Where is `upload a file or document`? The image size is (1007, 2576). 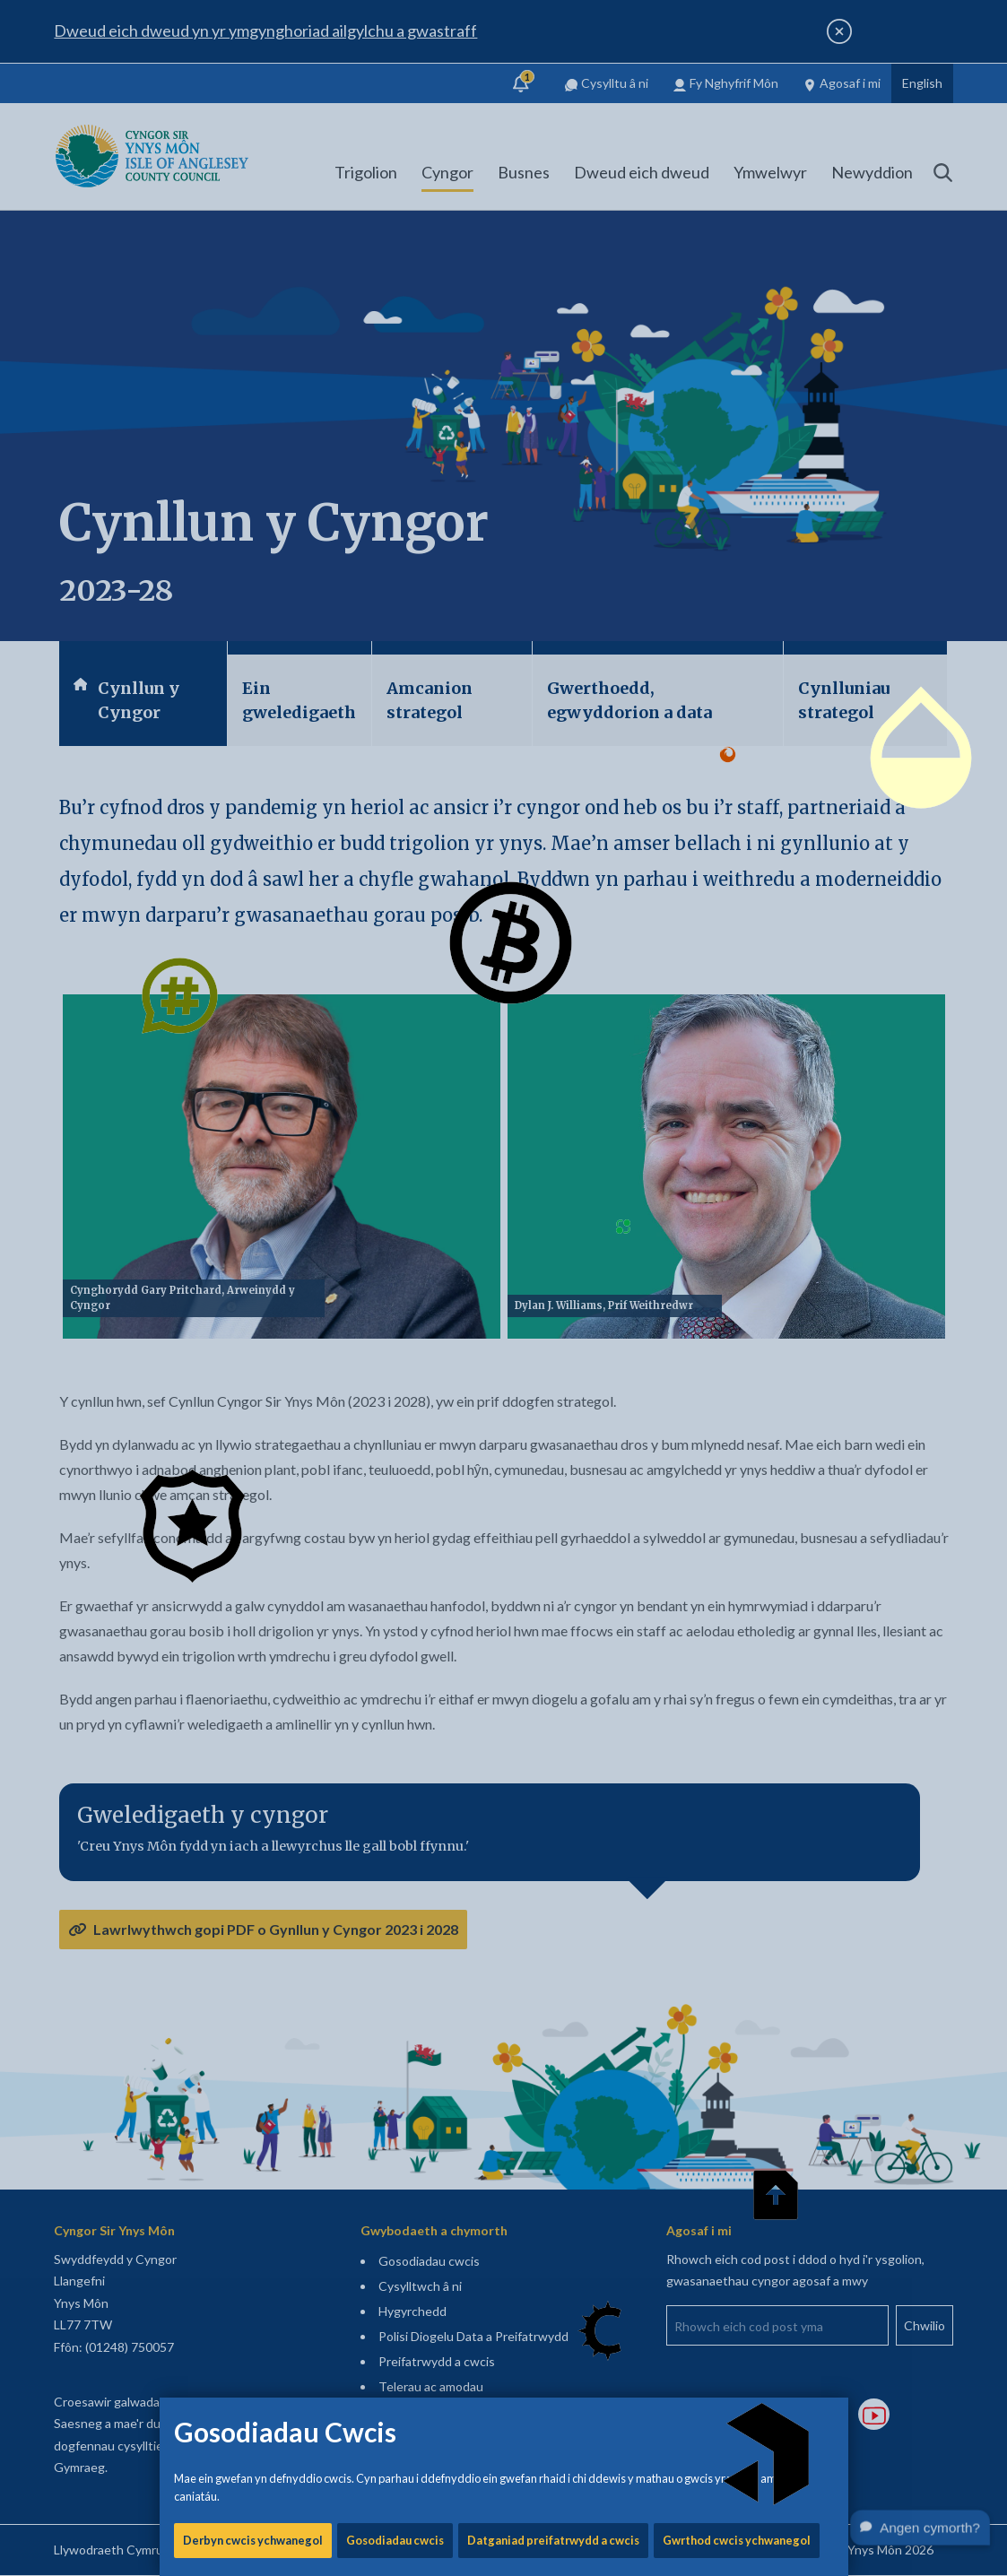 upload a file or document is located at coordinates (776, 2195).